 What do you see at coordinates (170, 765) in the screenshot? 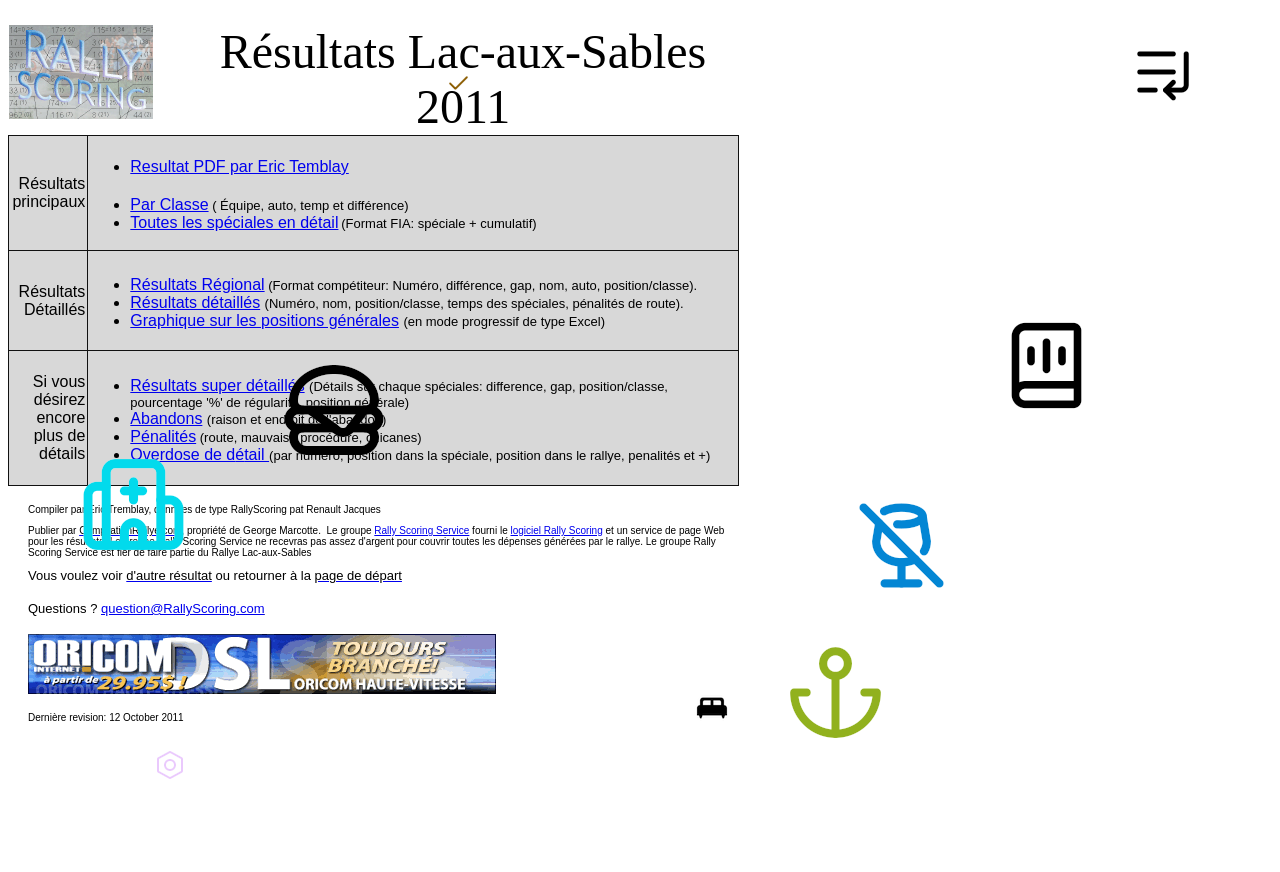
I see `access hardware or mechanical settings` at bounding box center [170, 765].